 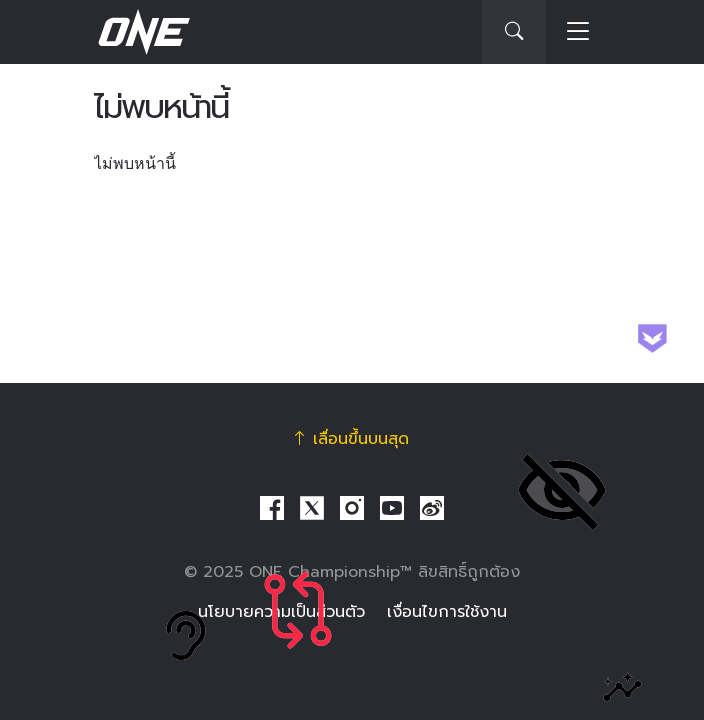 I want to click on enable audio or listening features, so click(x=183, y=635).